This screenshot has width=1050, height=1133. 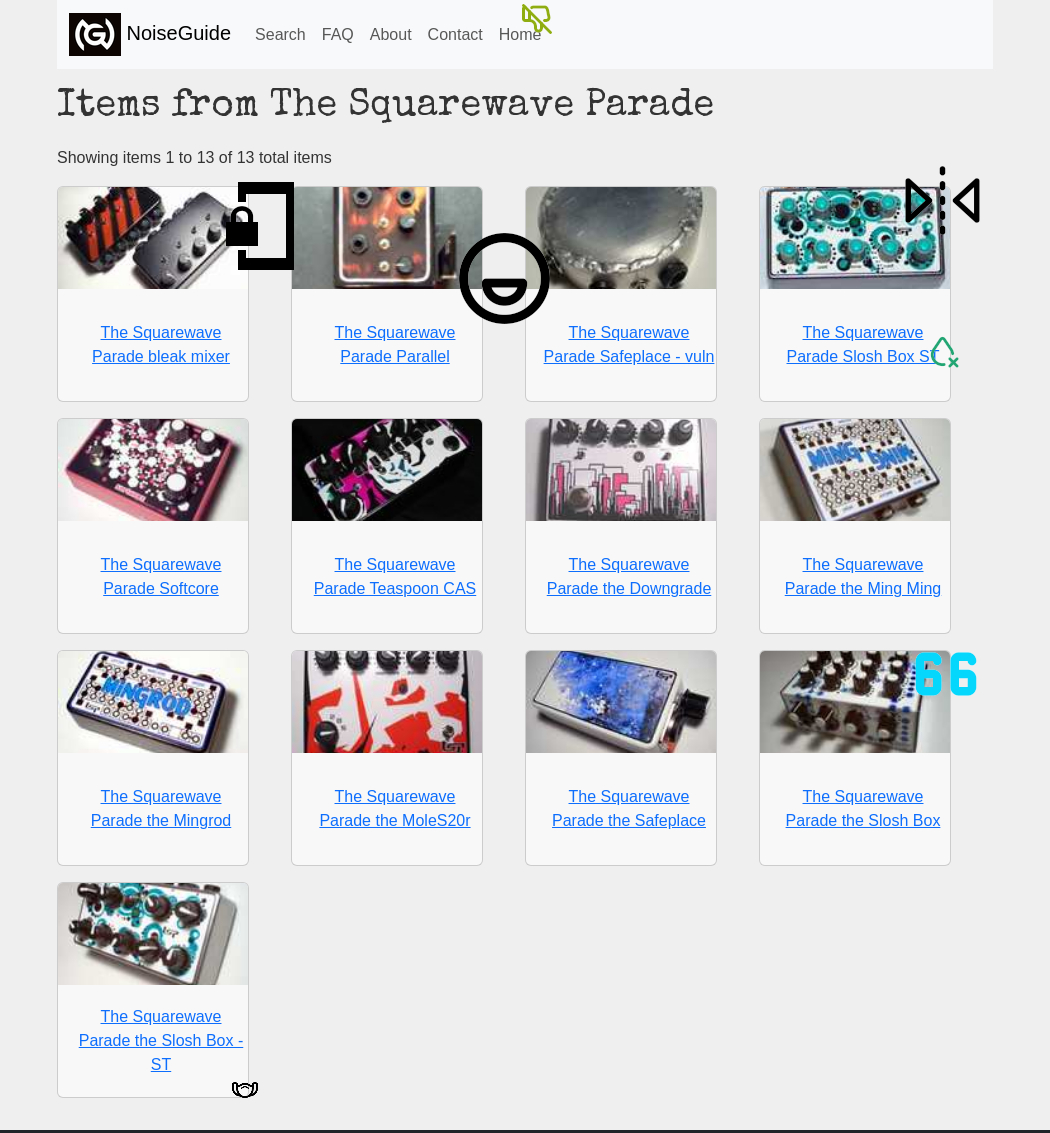 What do you see at coordinates (942, 351) in the screenshot?
I see `disable water or liquid-related feature` at bounding box center [942, 351].